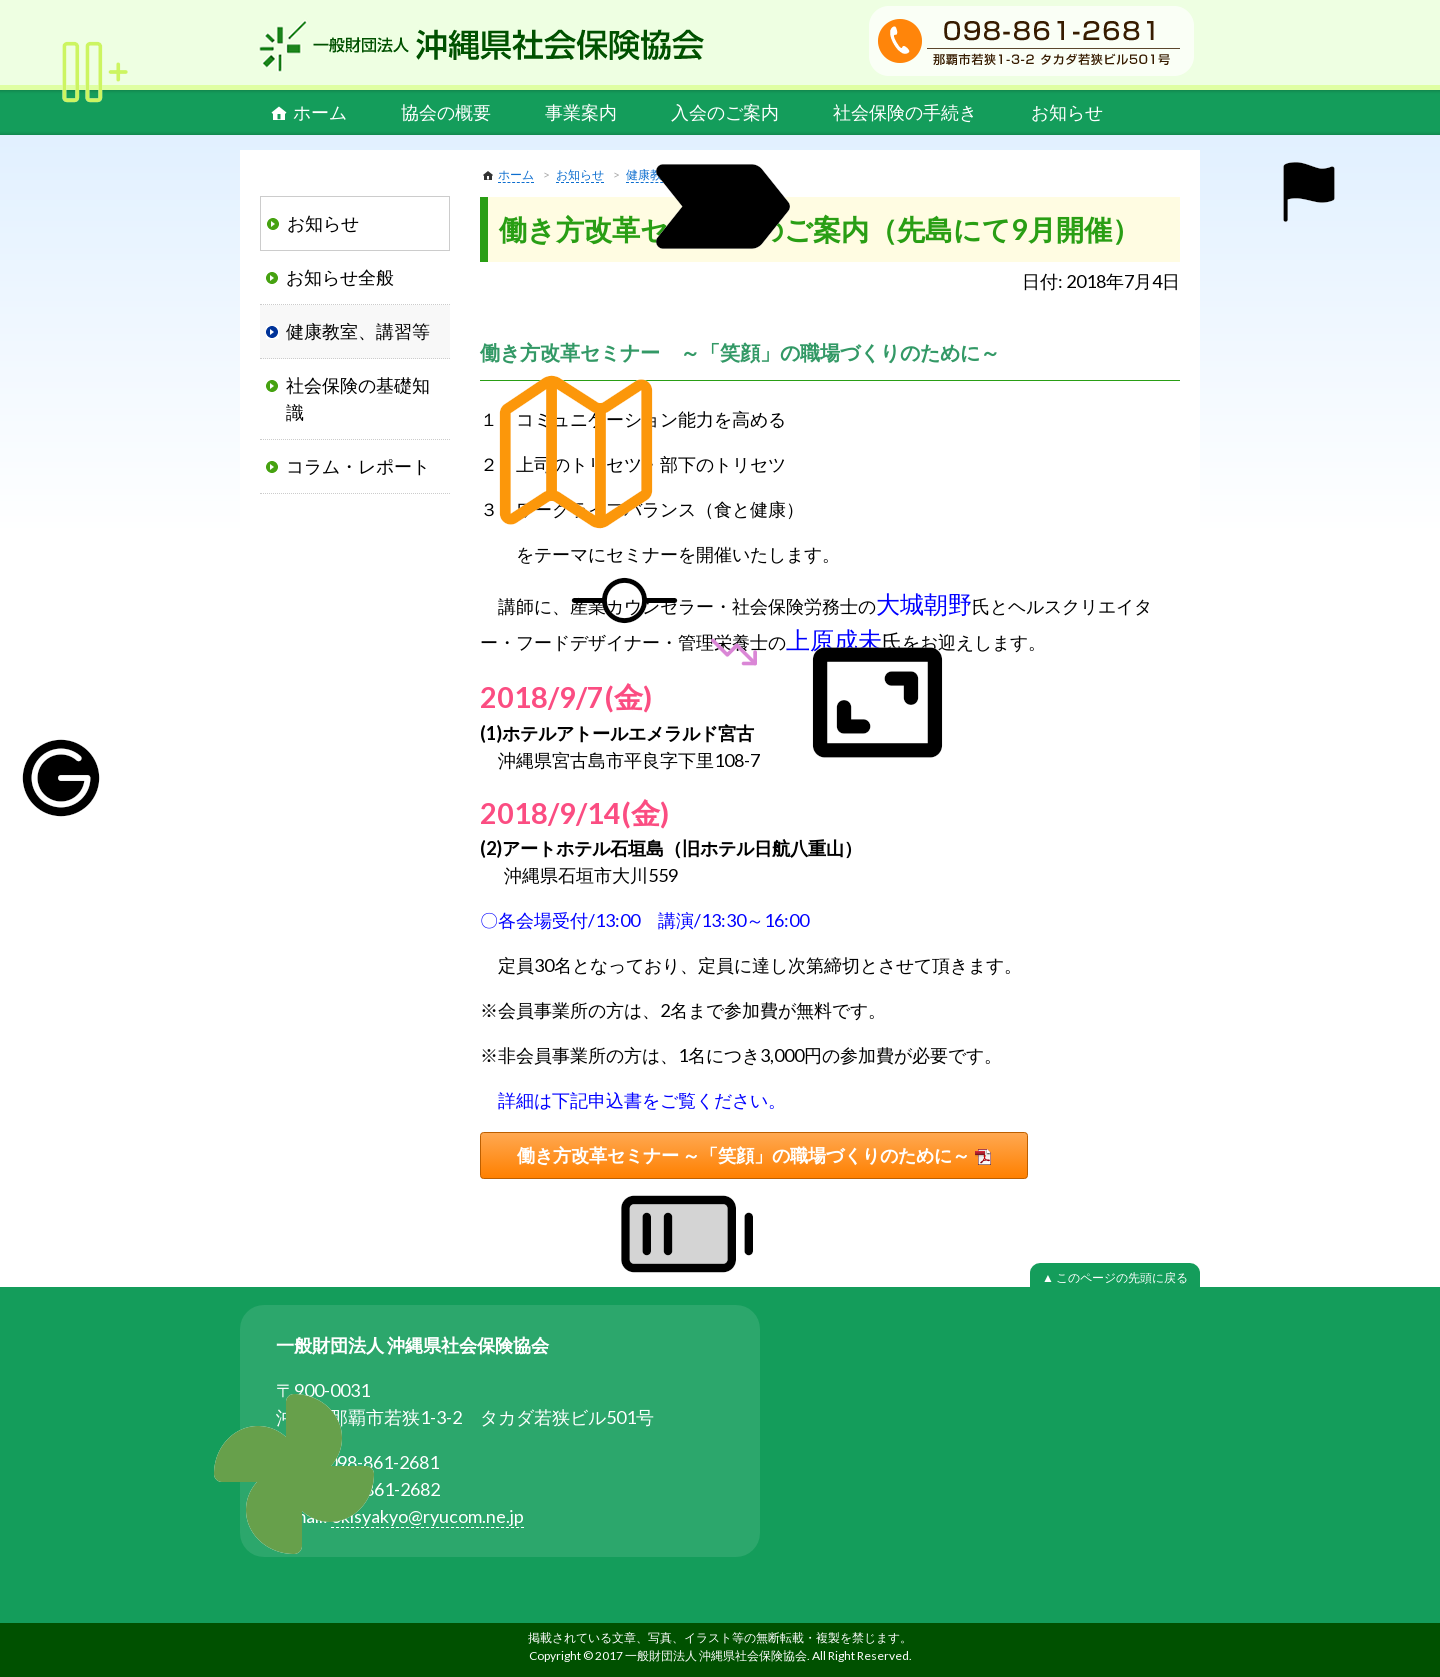  I want to click on mark item as important or priority, so click(719, 206).